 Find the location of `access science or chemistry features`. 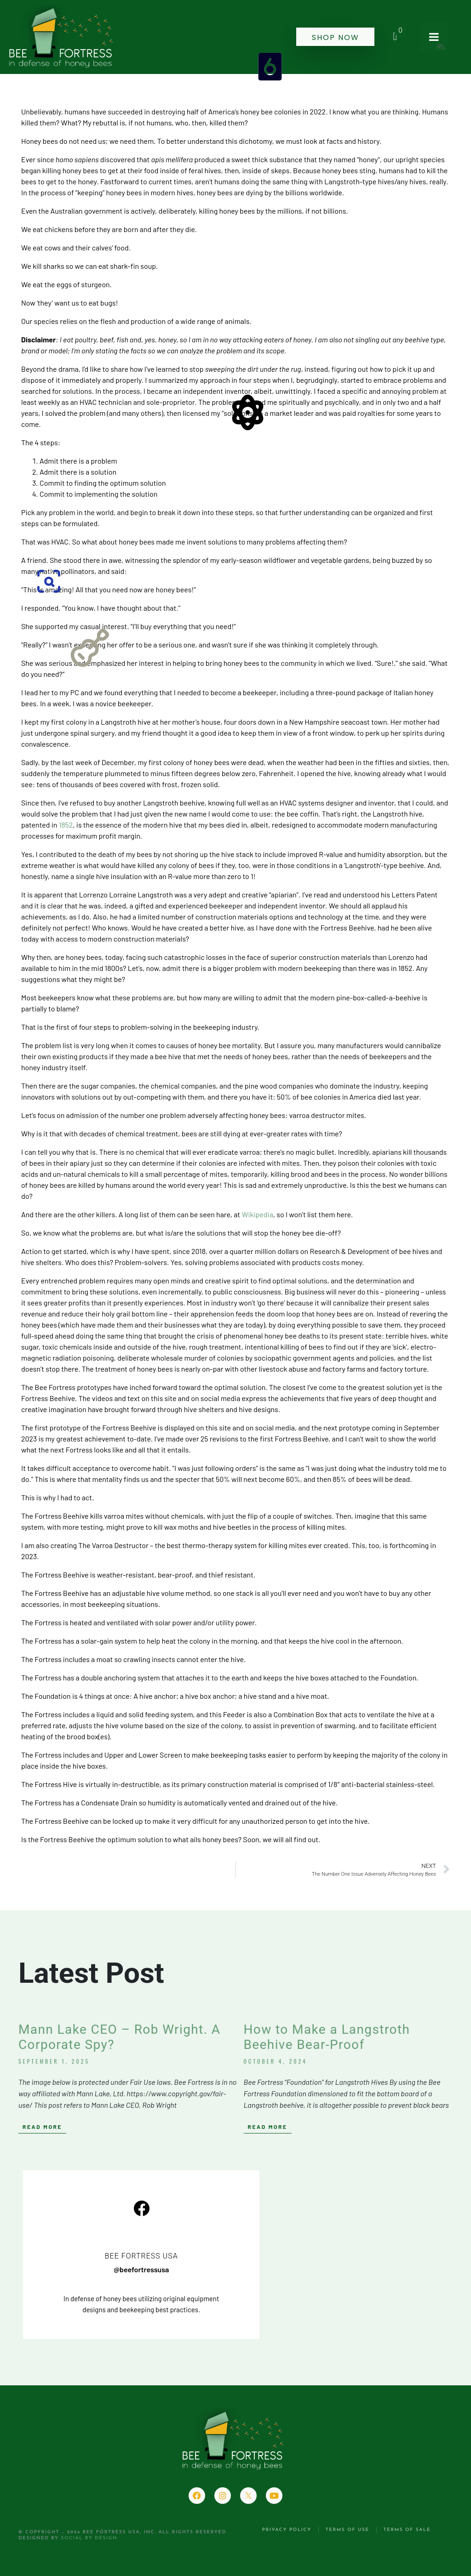

access science or chemistry features is located at coordinates (247, 412).